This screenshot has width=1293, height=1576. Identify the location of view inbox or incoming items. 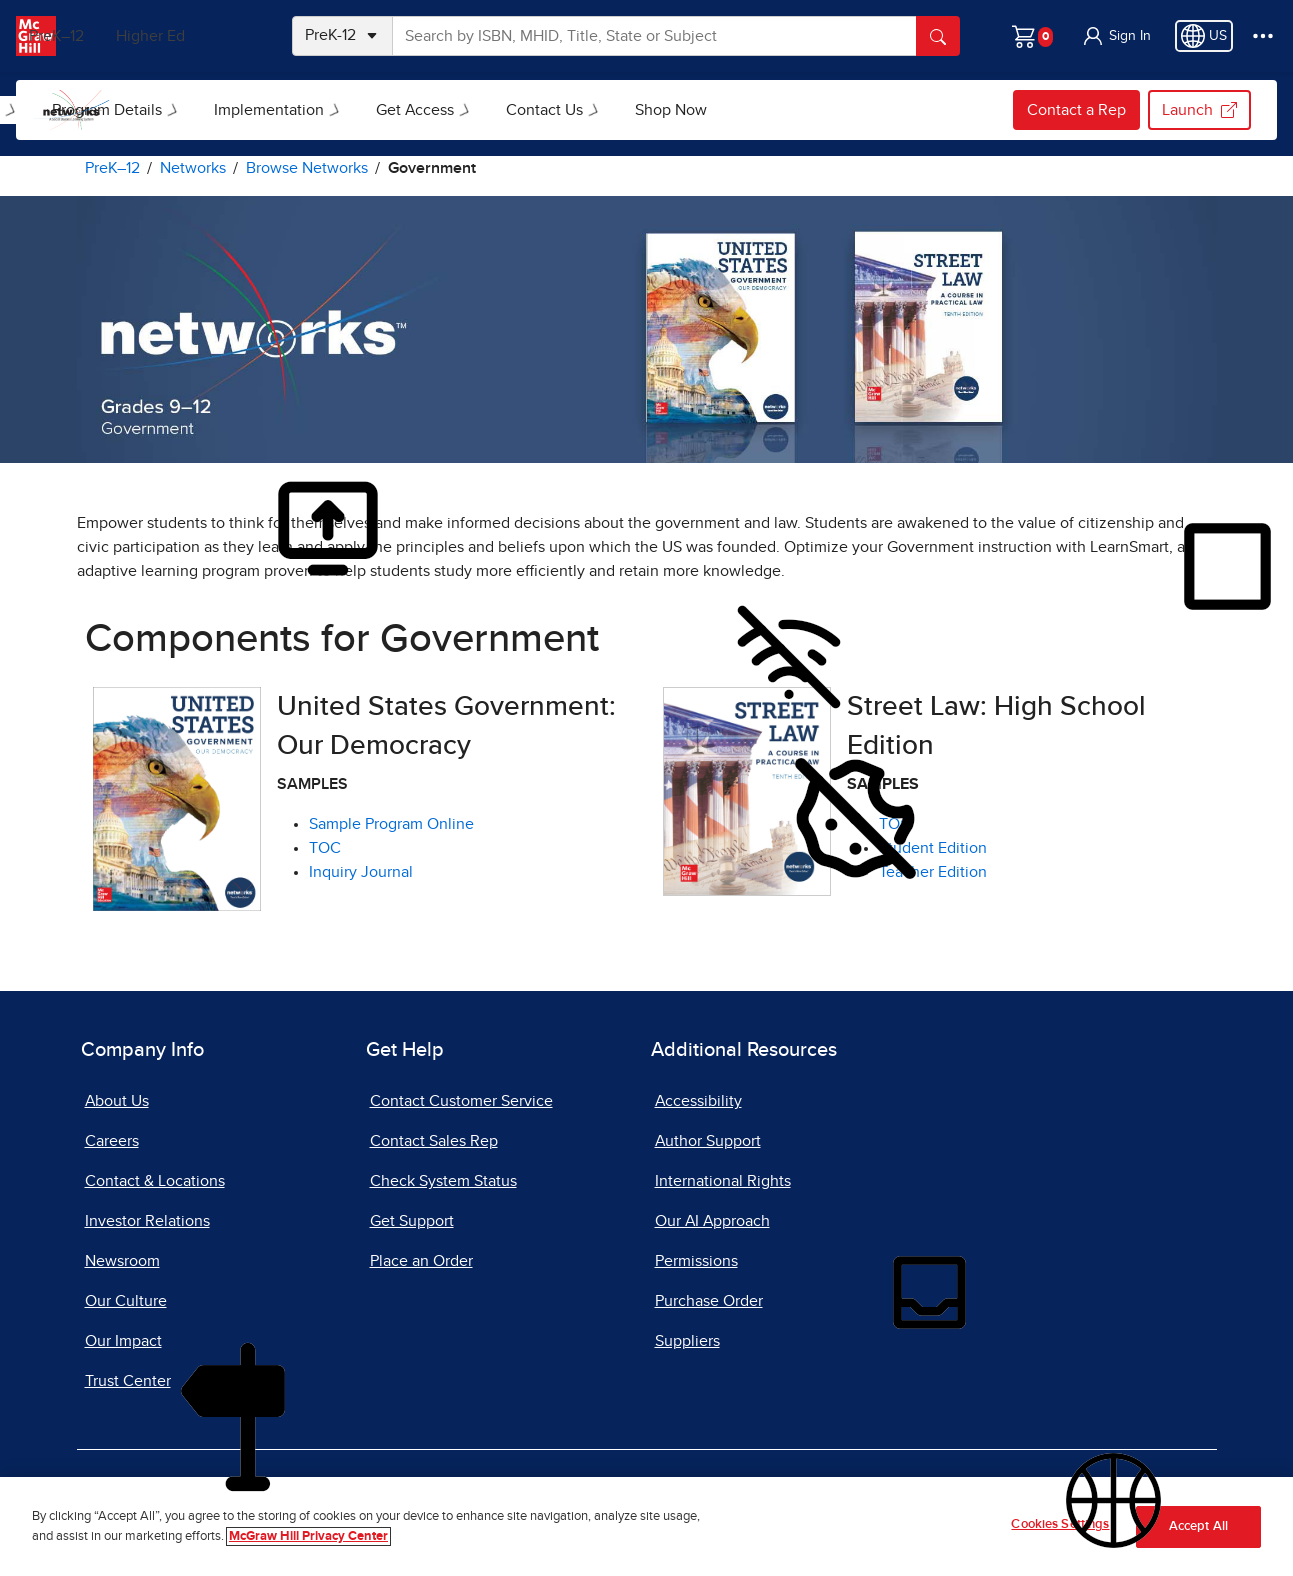
(929, 1292).